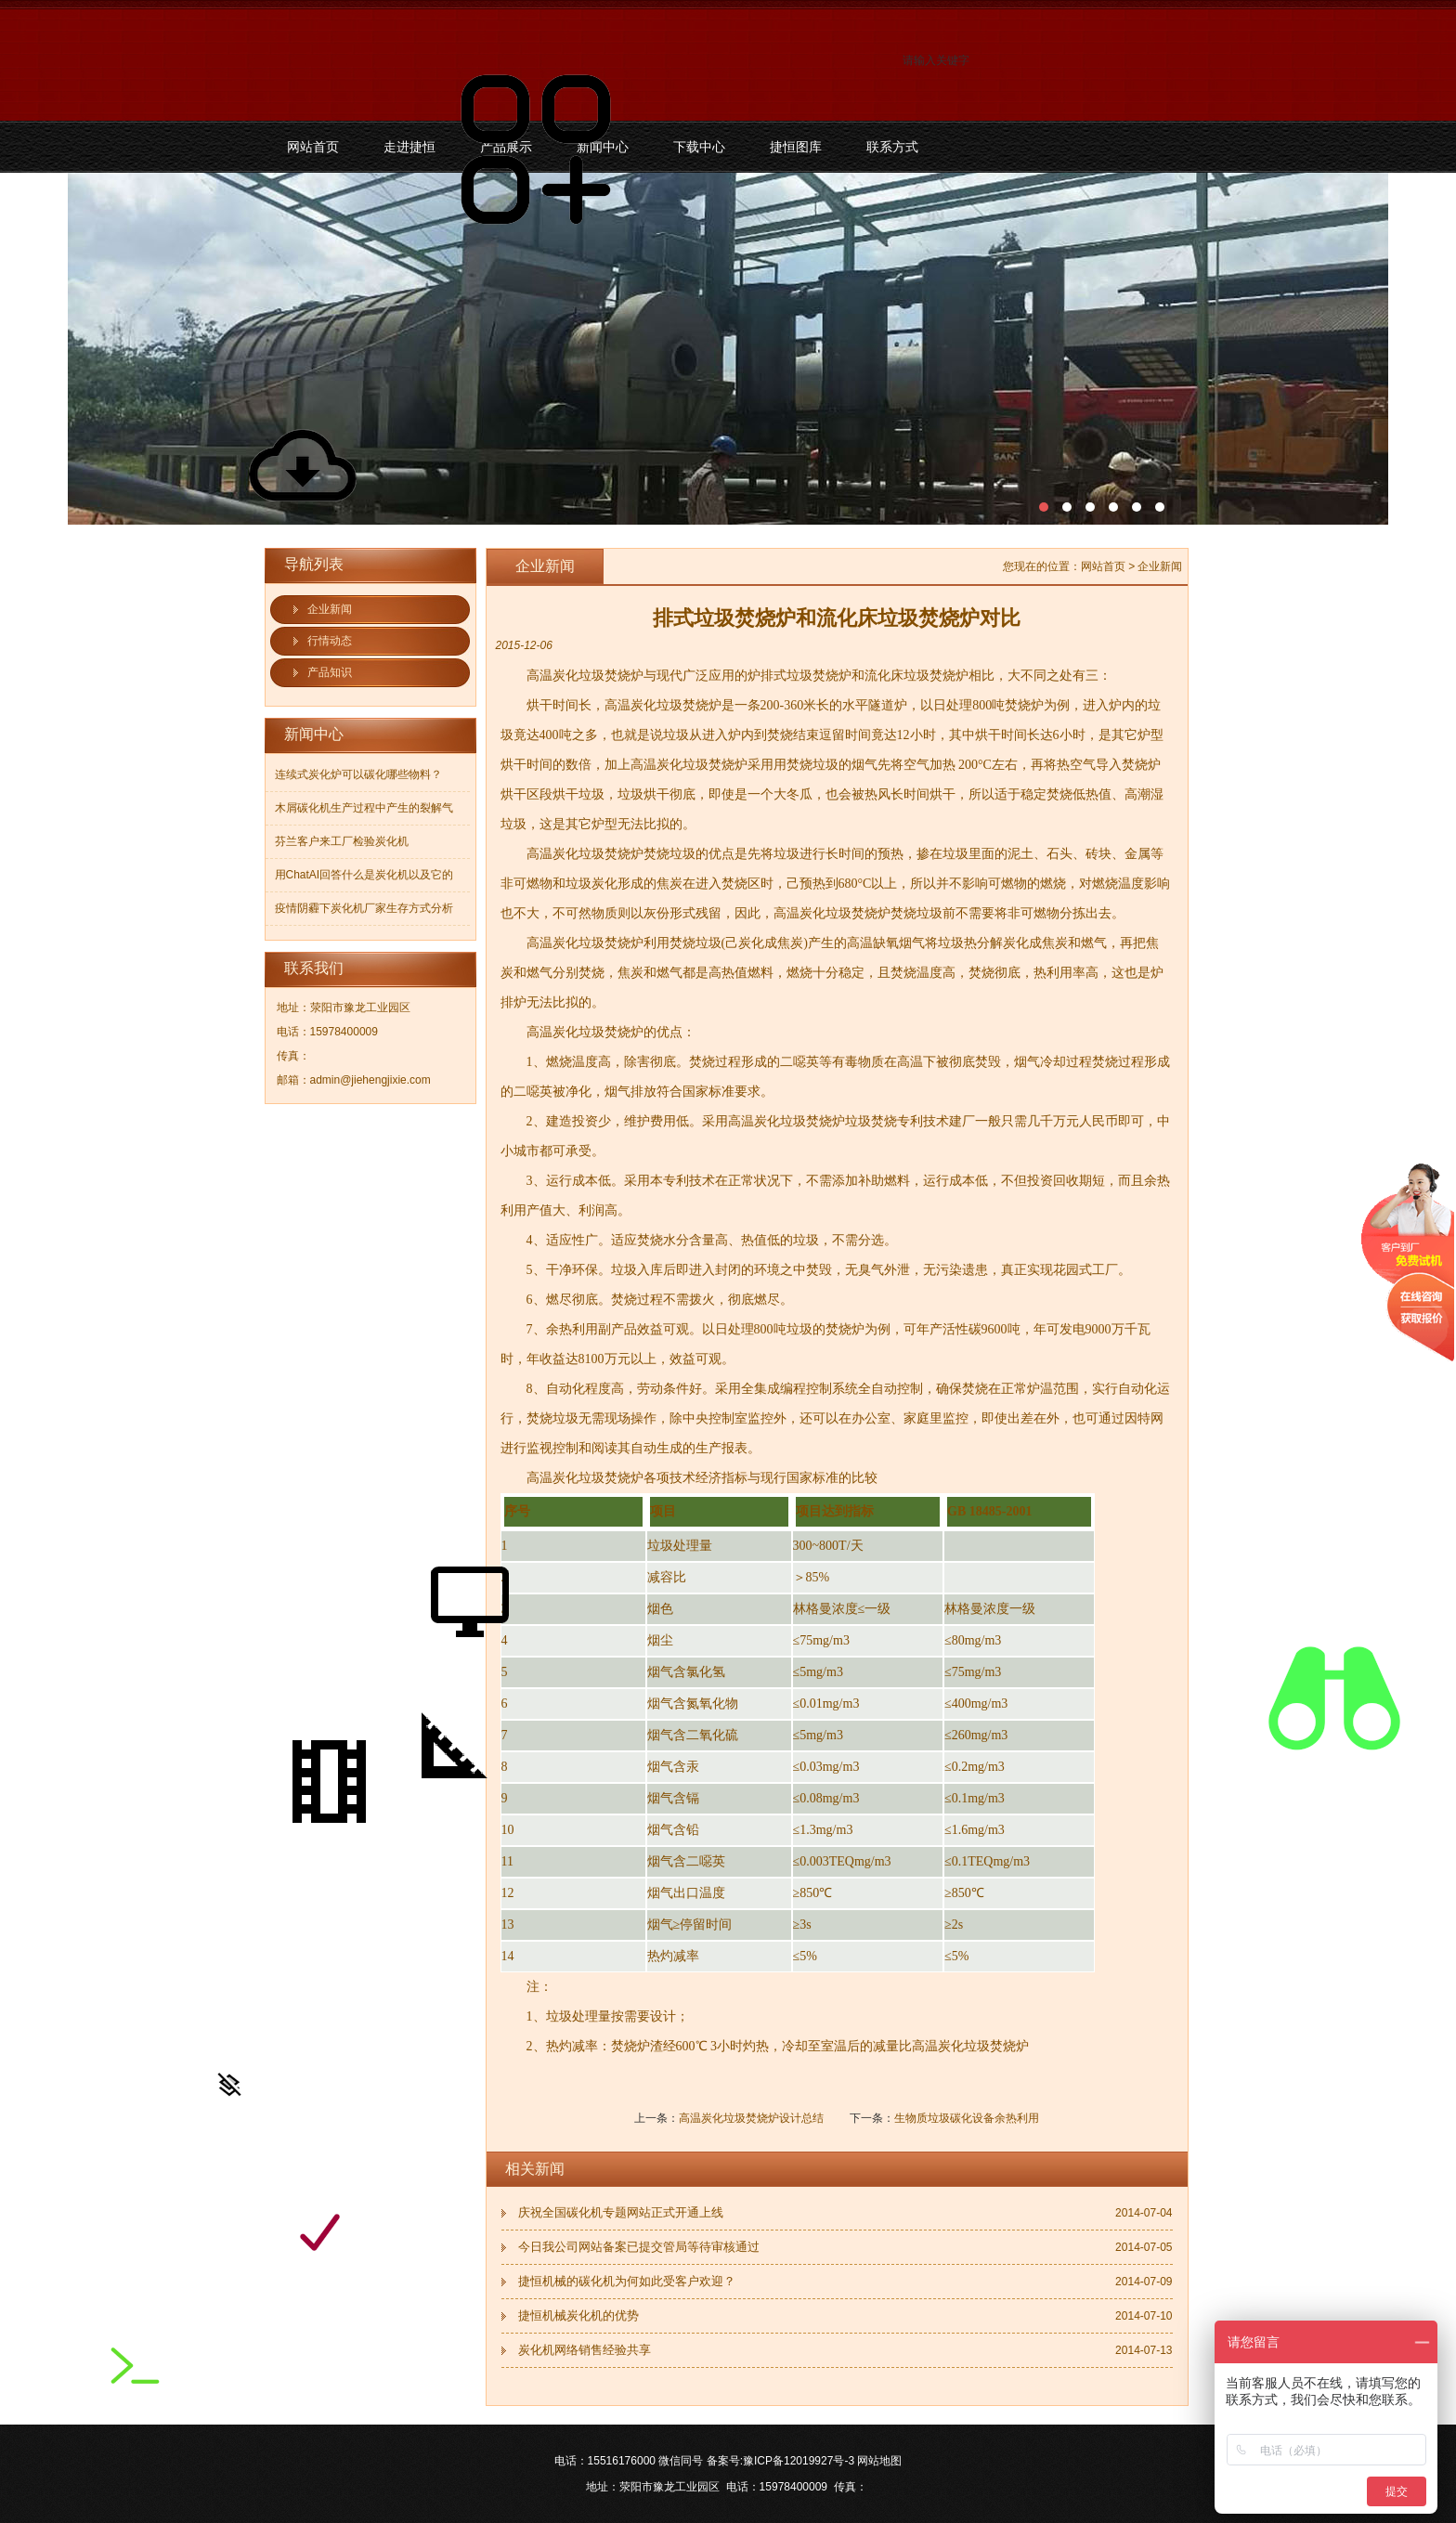 This screenshot has width=1456, height=2523. Describe the element at coordinates (303, 465) in the screenshot. I see `download file from cloud storage` at that location.